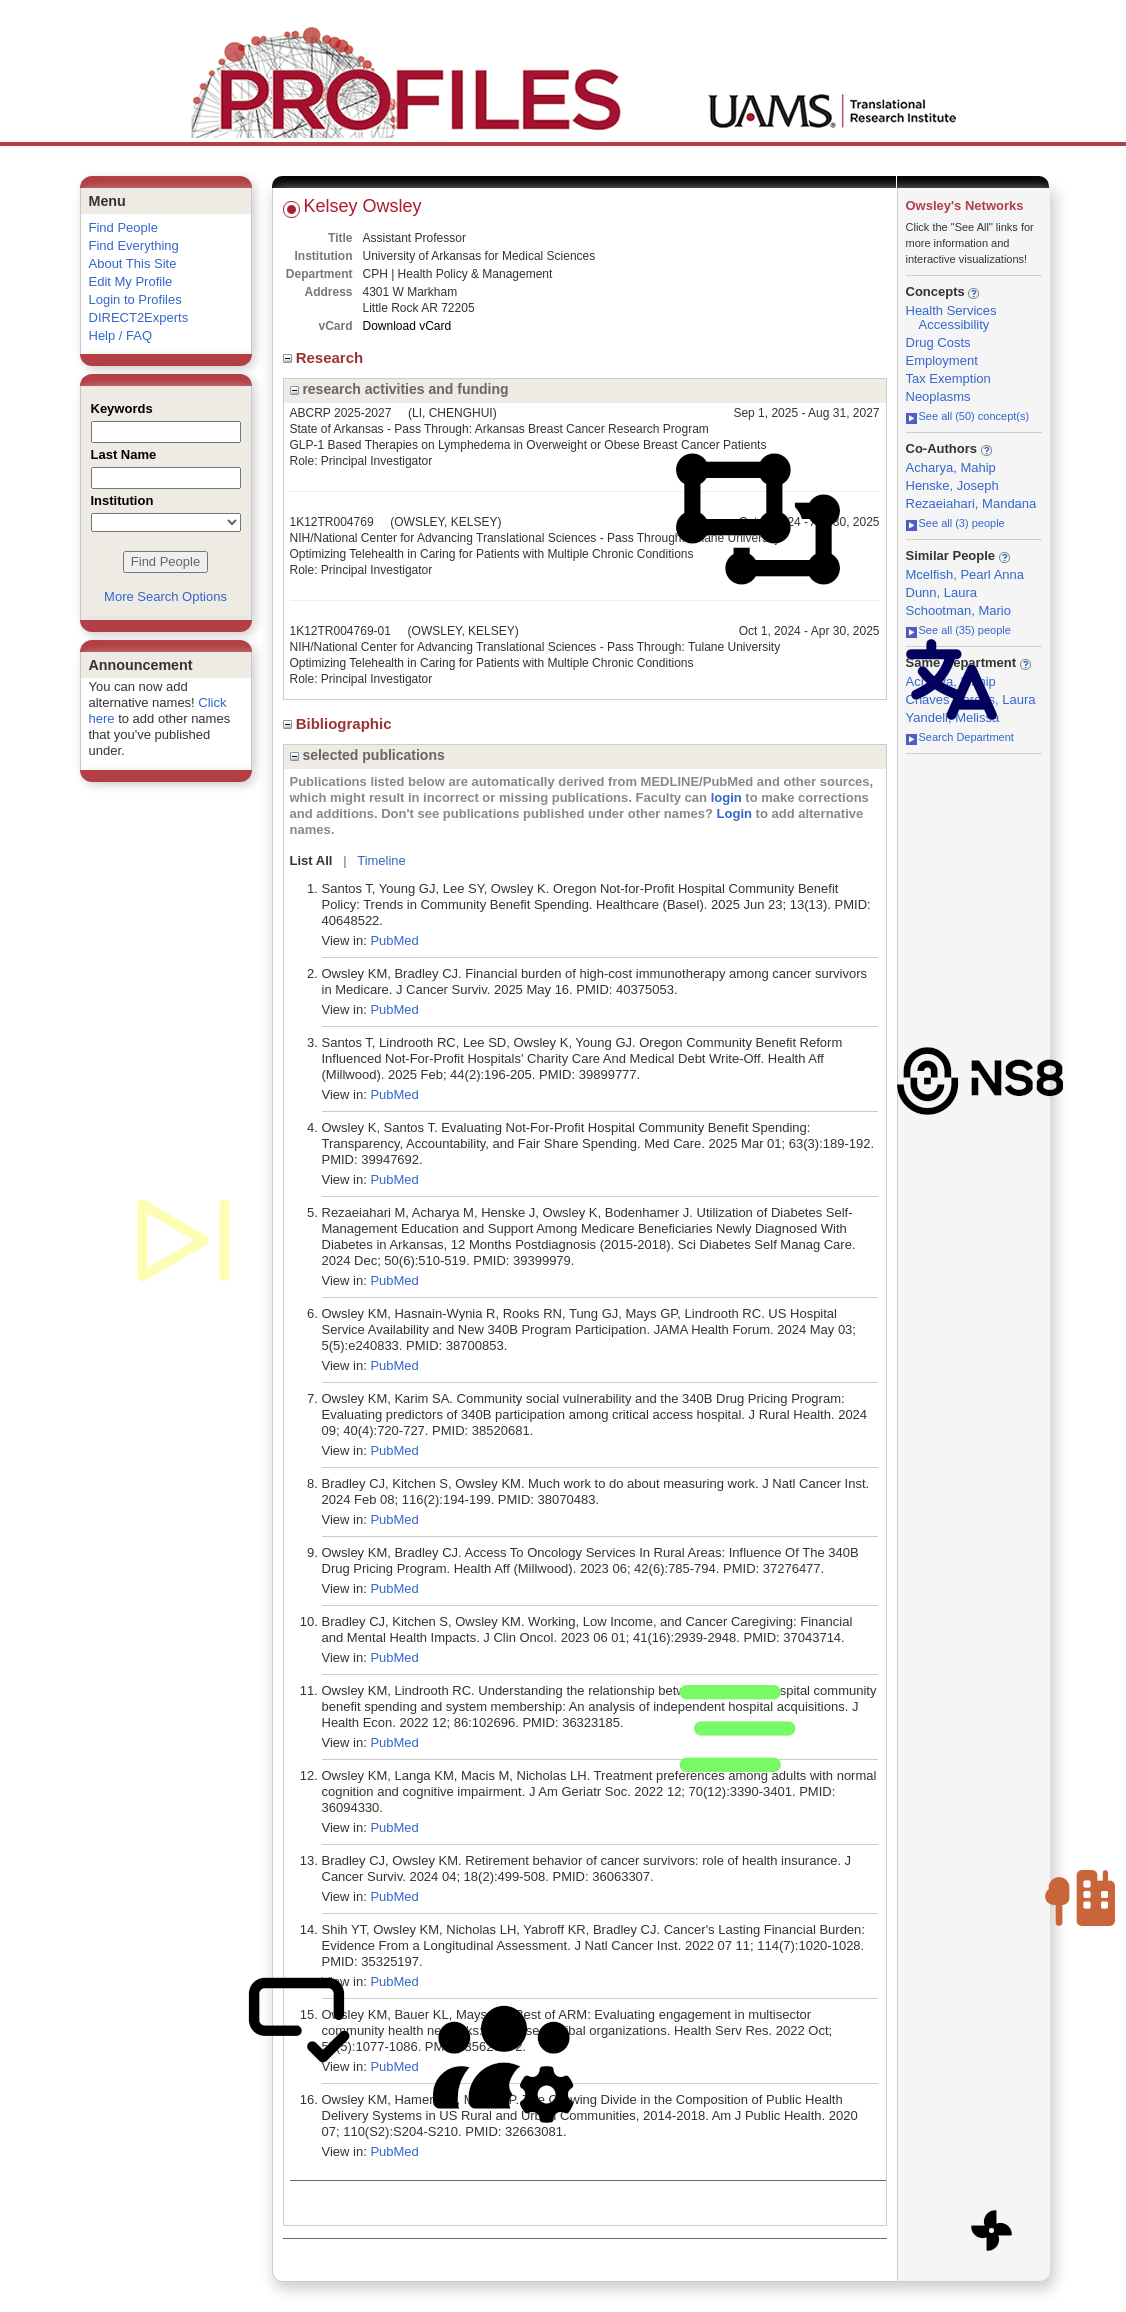 This screenshot has height=2312, width=1126. I want to click on change language settings, so click(951, 679).